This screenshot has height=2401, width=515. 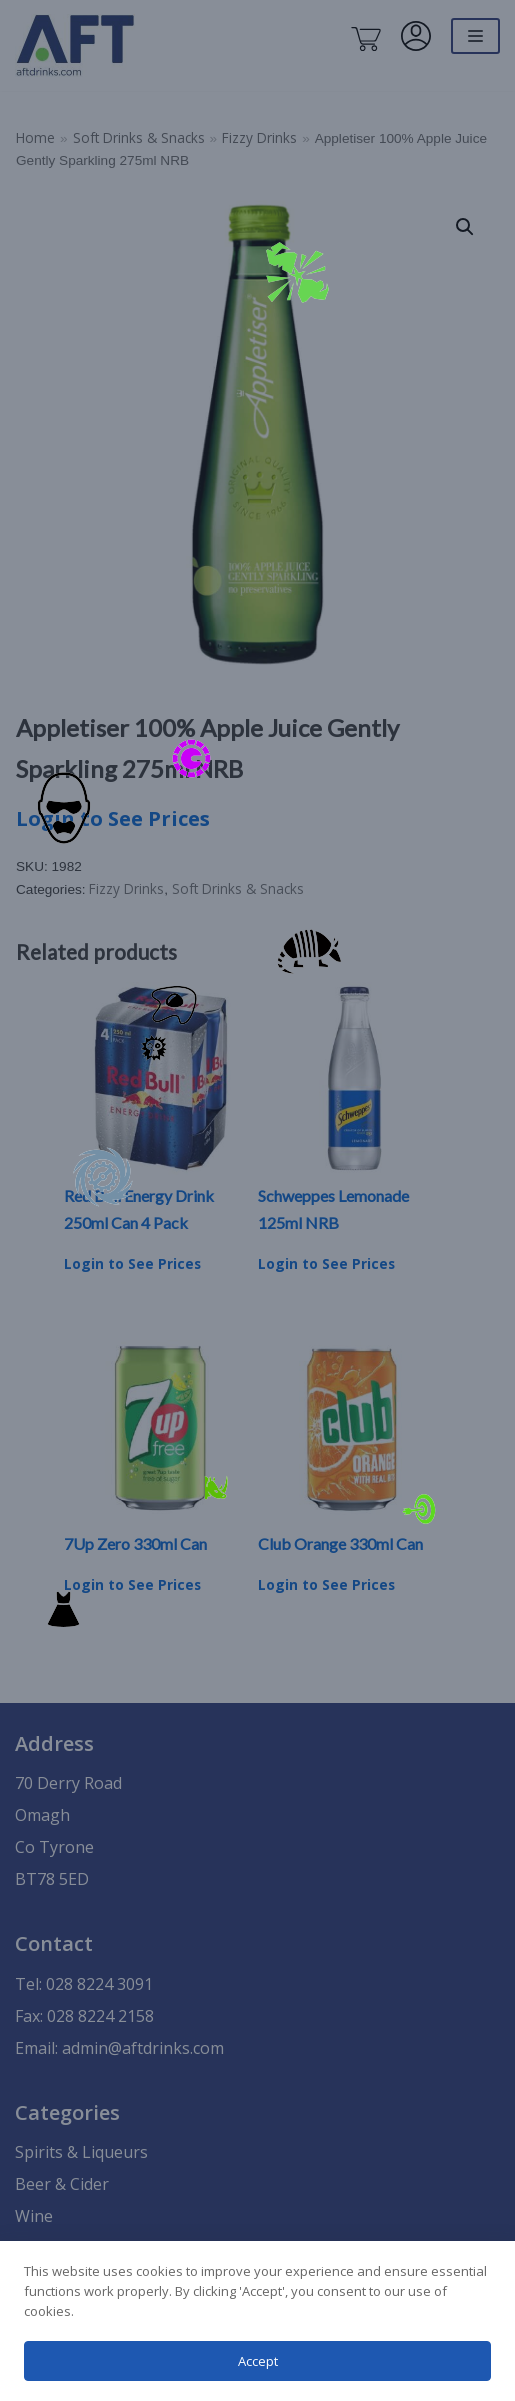 What do you see at coordinates (309, 951) in the screenshot?
I see `armadillo character or avatar selection` at bounding box center [309, 951].